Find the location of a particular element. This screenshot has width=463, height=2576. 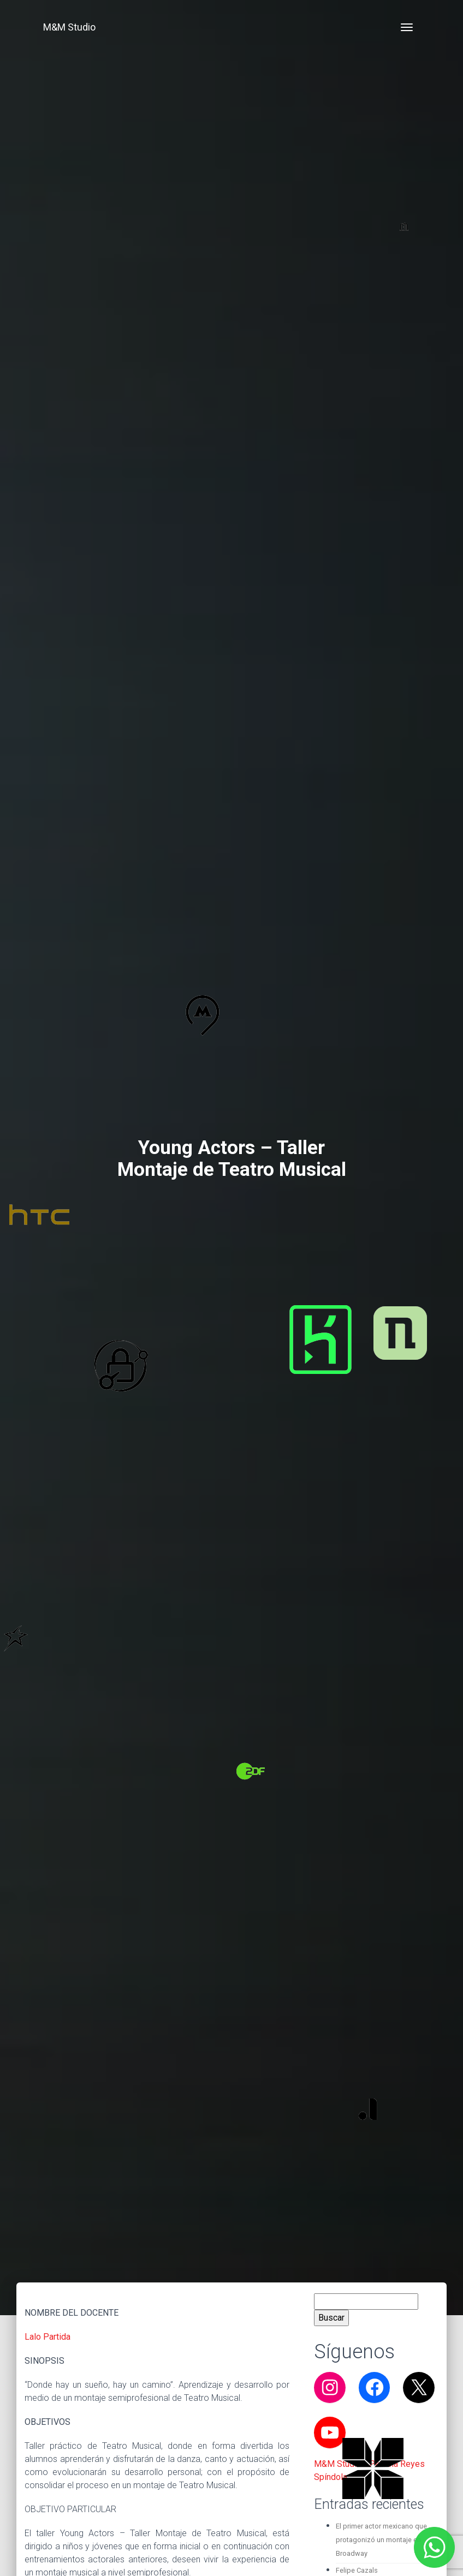

log out or exit the application is located at coordinates (404, 227).